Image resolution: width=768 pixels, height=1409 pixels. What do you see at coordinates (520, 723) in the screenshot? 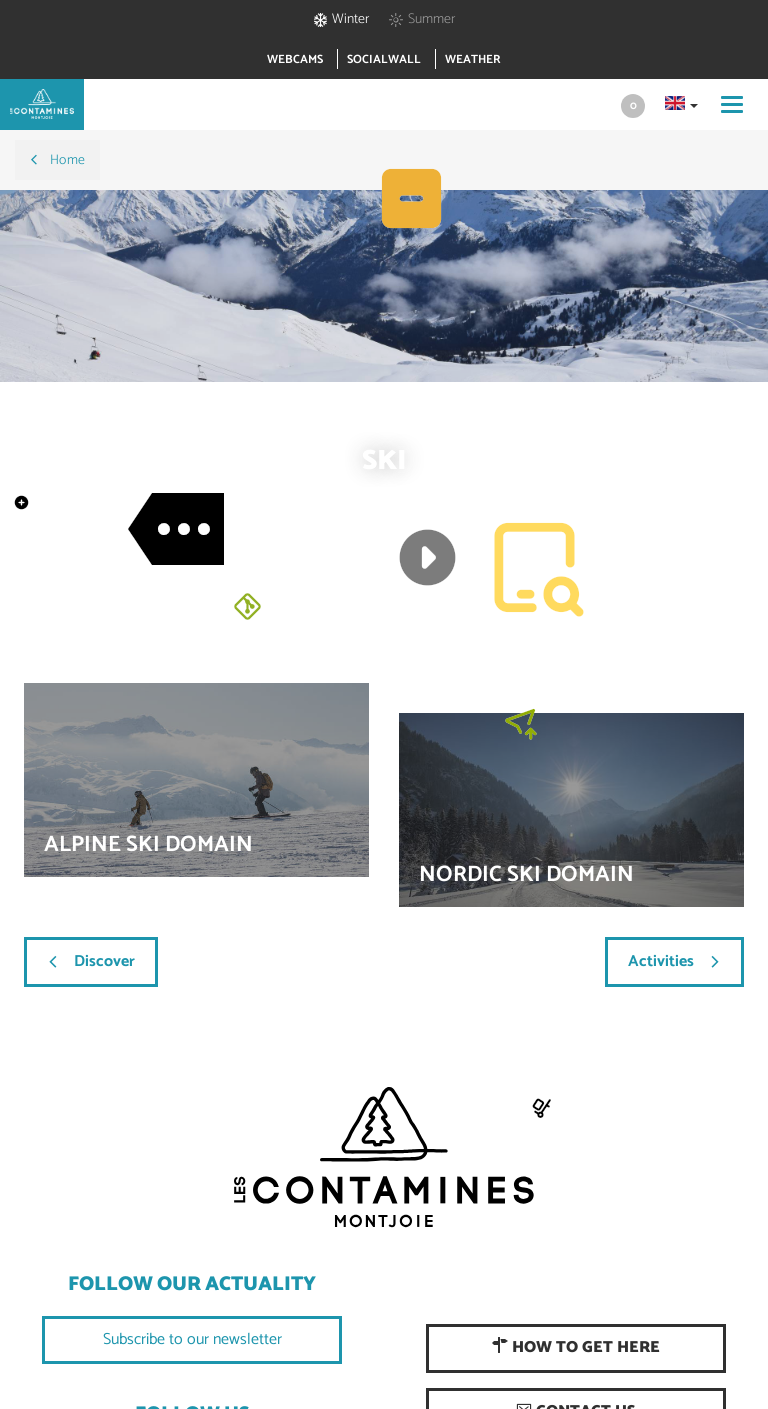
I see `upload or share your current location` at bounding box center [520, 723].